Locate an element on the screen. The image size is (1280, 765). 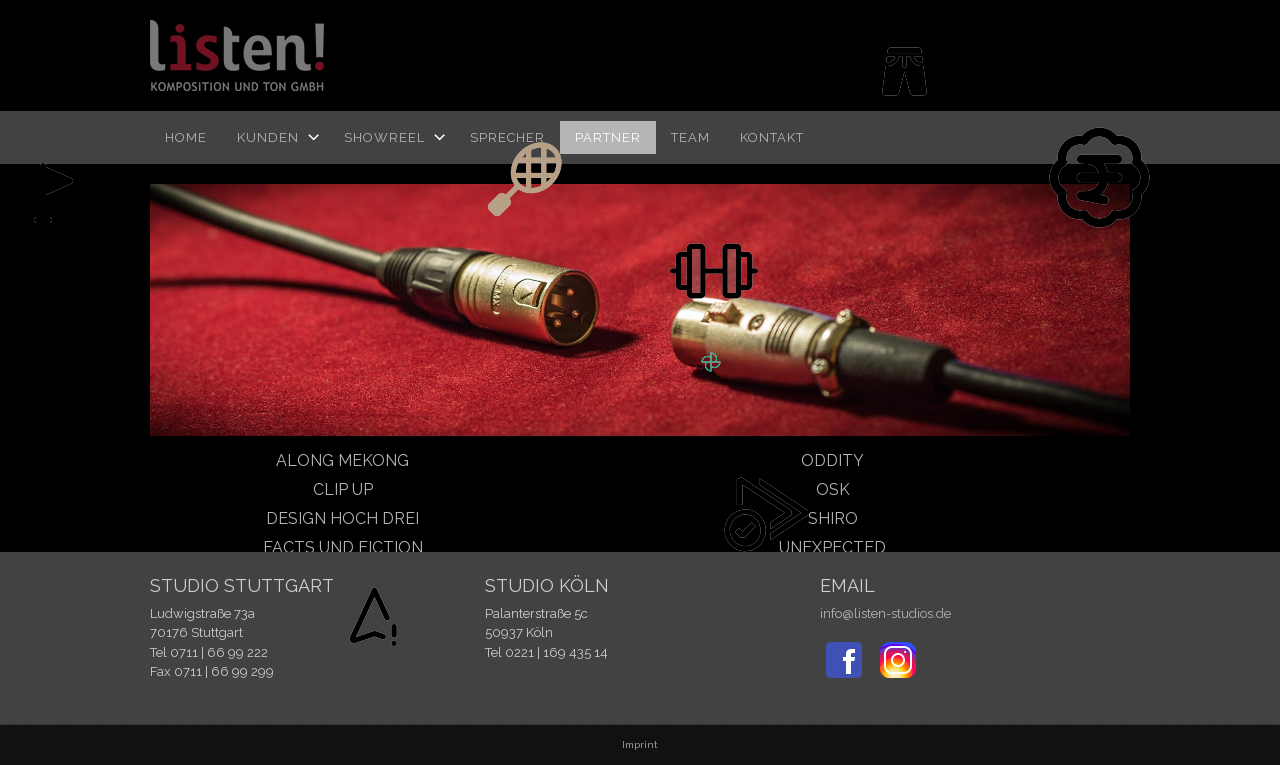
open google photos app is located at coordinates (711, 362).